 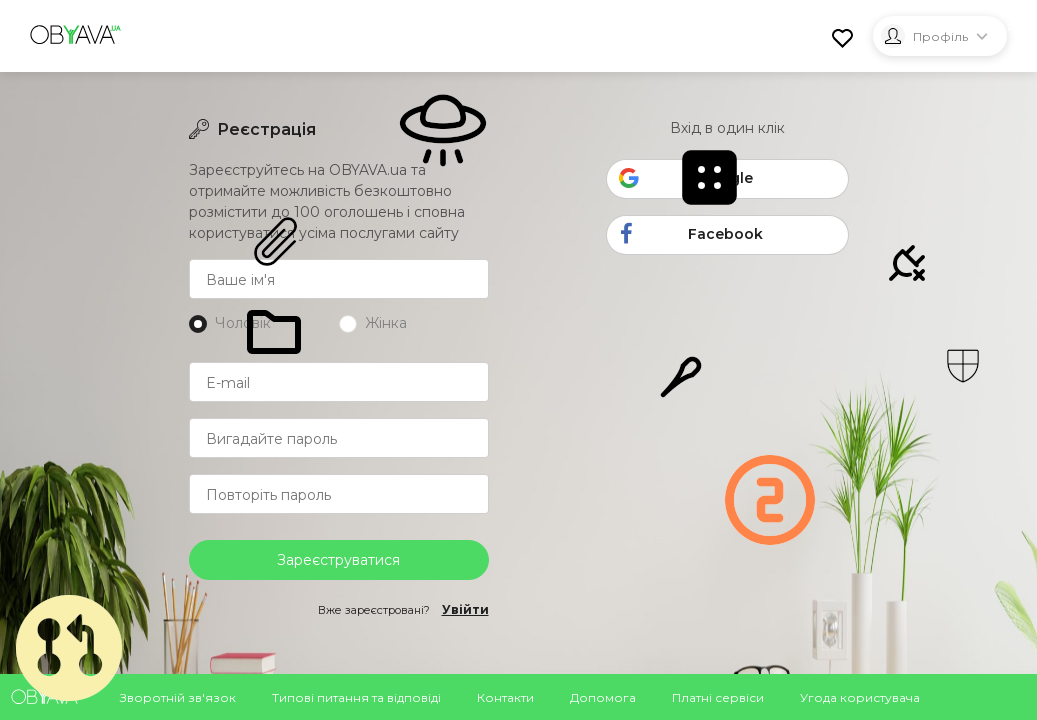 What do you see at coordinates (963, 364) in the screenshot?
I see `view security or protection settings` at bounding box center [963, 364].